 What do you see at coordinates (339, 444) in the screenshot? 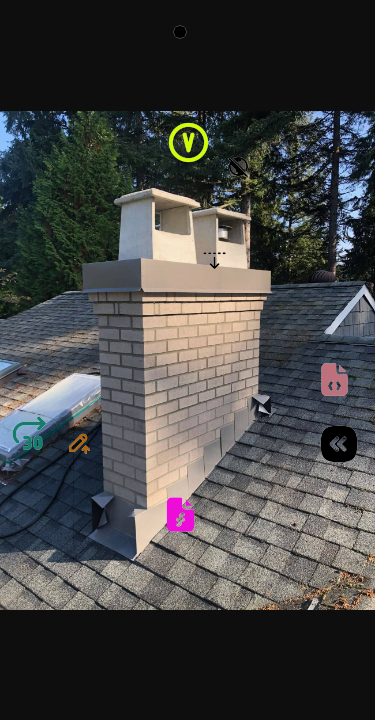
I see `go back to the previous screen` at bounding box center [339, 444].